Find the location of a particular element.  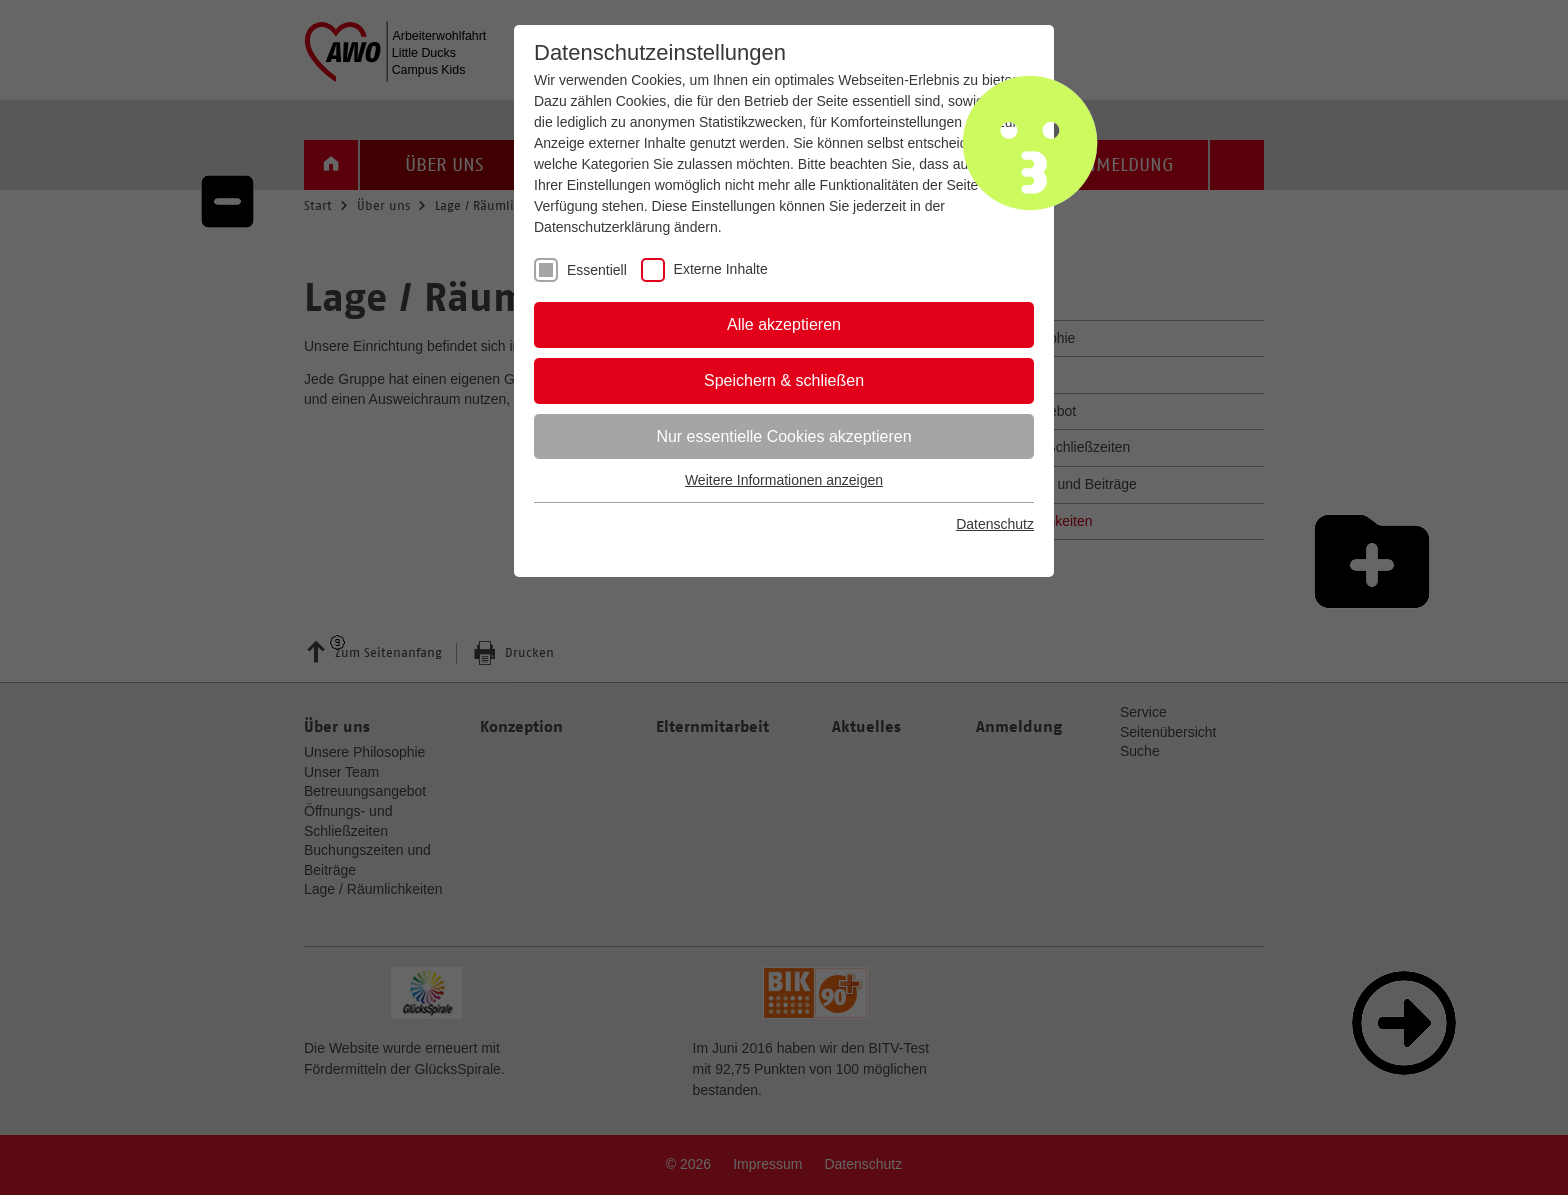

create a new folder is located at coordinates (1372, 565).